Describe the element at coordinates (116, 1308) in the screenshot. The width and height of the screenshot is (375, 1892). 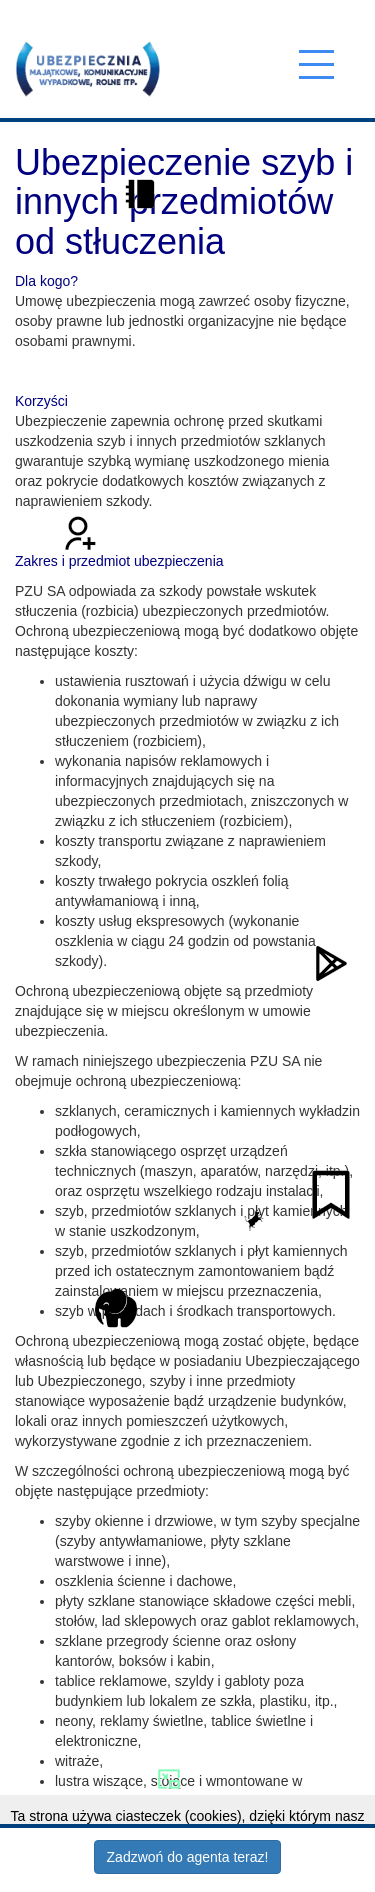
I see `open laragon local development environment` at that location.